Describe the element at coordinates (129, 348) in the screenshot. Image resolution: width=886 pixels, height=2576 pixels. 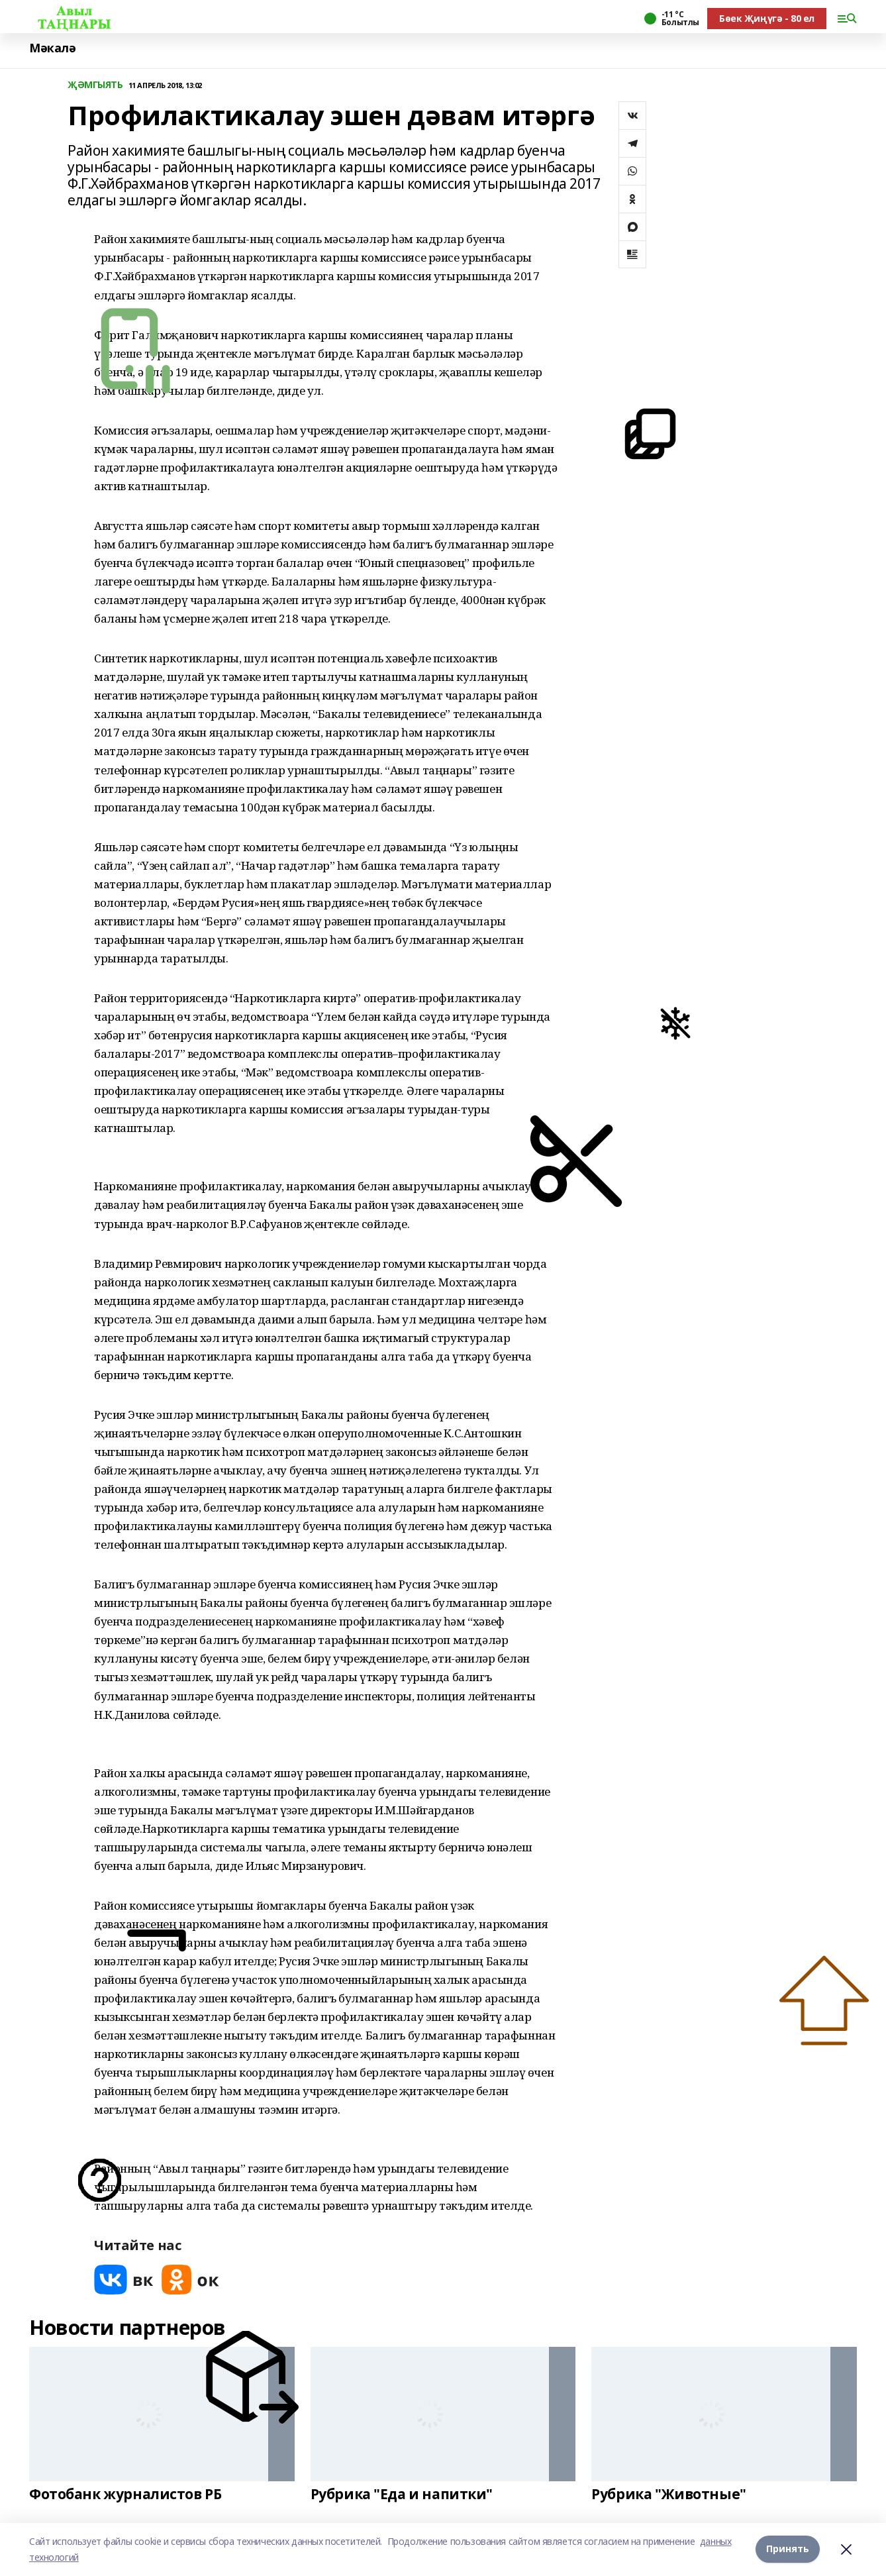
I see `pause mobile device activity` at that location.